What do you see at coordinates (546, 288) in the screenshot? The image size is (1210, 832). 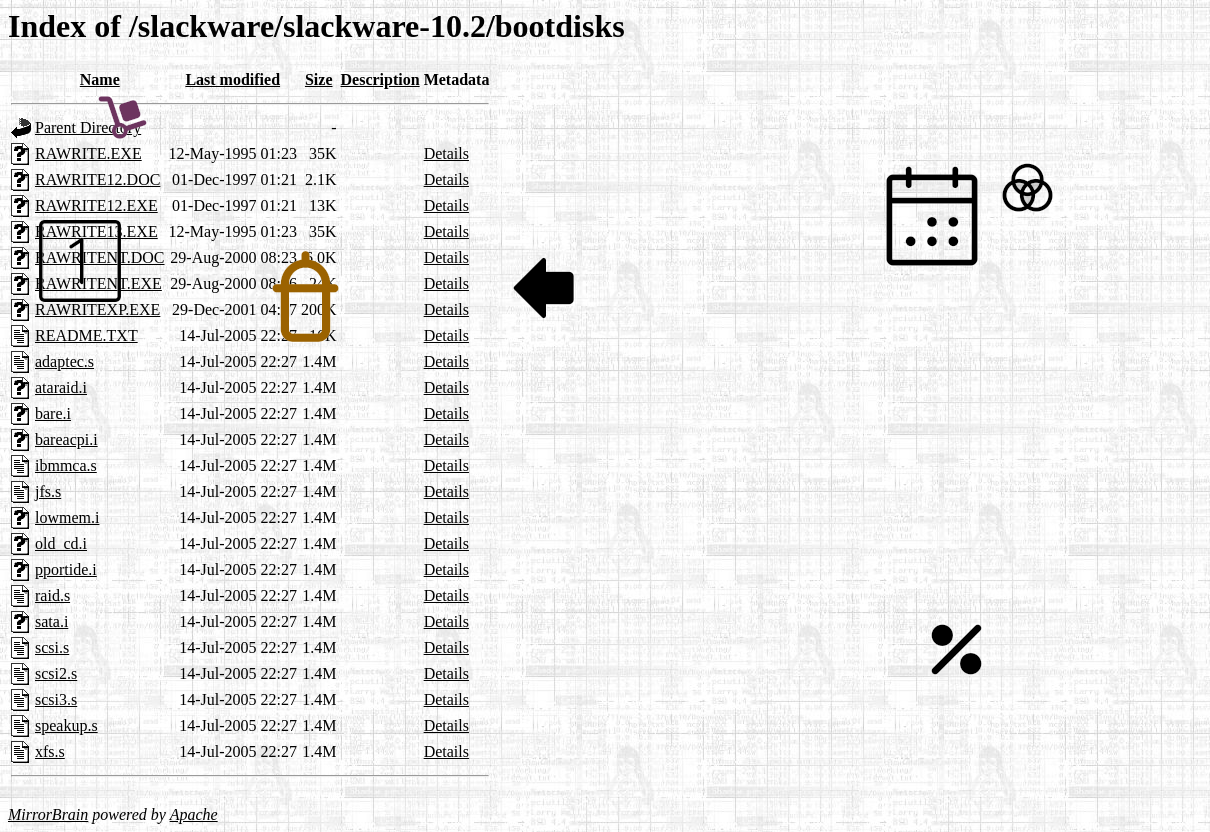 I see `go back to the previous screen` at bounding box center [546, 288].